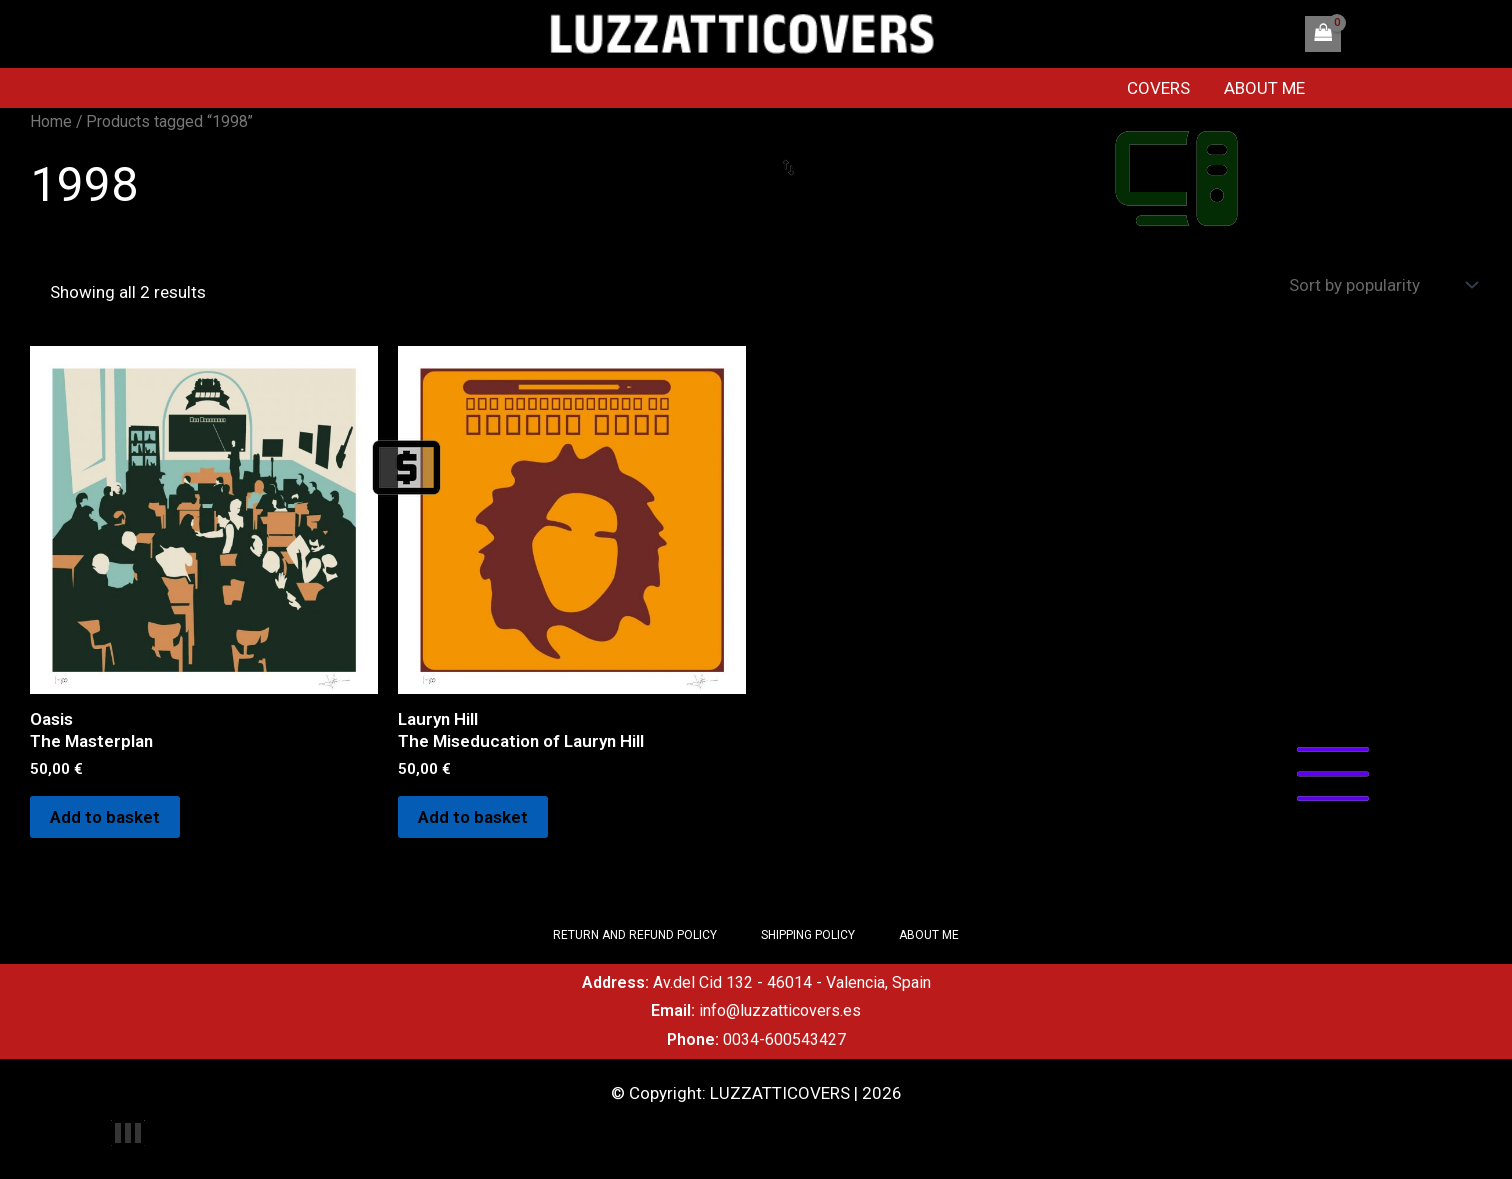  What do you see at coordinates (406, 467) in the screenshot?
I see `find nearby ATMs or cash machines` at bounding box center [406, 467].